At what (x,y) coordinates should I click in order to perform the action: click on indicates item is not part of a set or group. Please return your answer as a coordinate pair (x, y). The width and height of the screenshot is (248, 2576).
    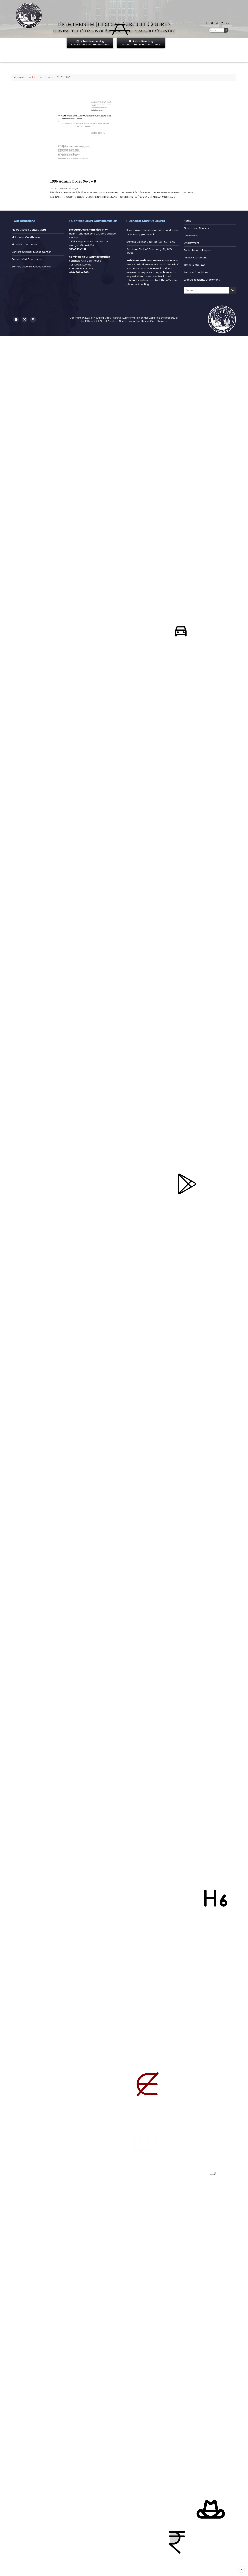
    Looking at the image, I should click on (148, 2084).